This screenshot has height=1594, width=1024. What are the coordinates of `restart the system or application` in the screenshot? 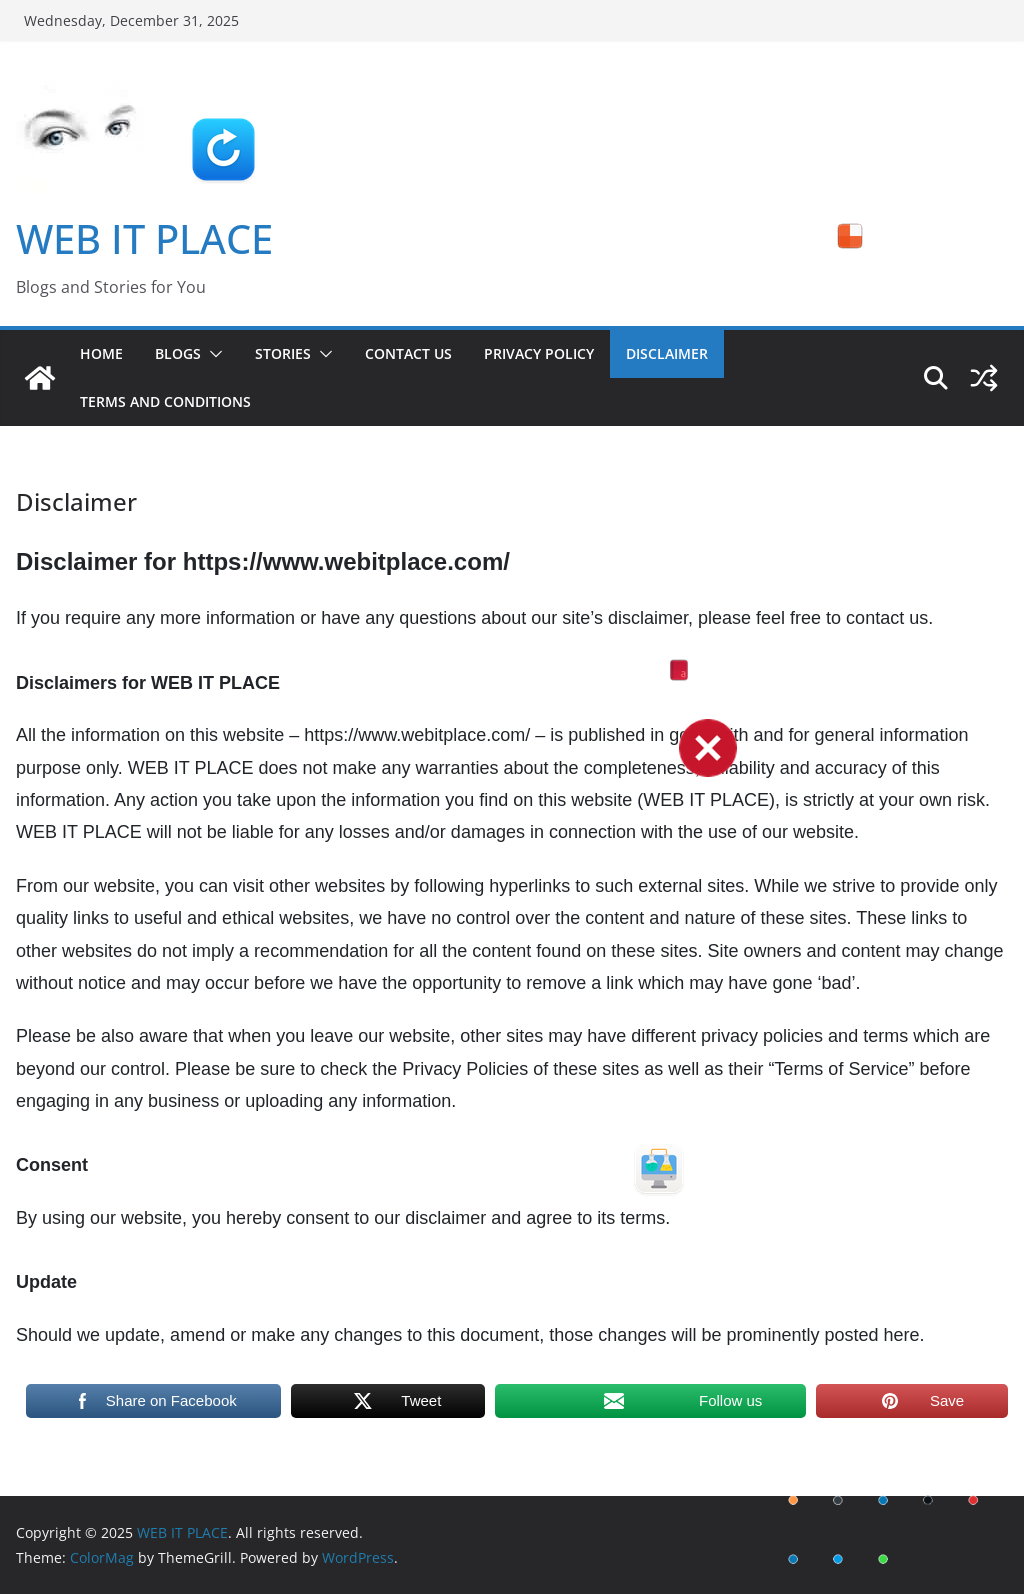 It's located at (223, 149).